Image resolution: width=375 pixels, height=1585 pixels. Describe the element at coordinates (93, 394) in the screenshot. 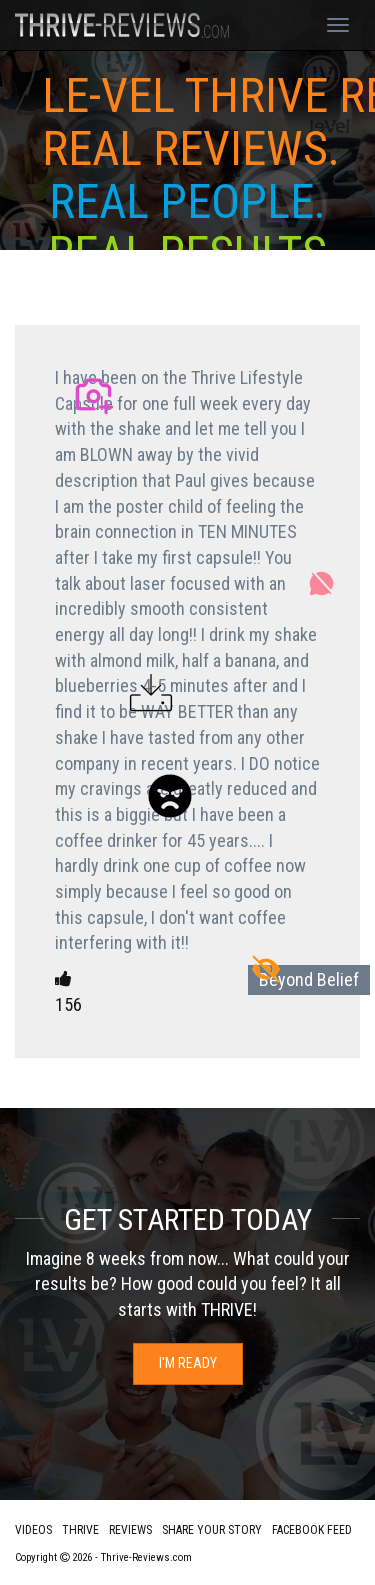

I see `add a new photo` at that location.